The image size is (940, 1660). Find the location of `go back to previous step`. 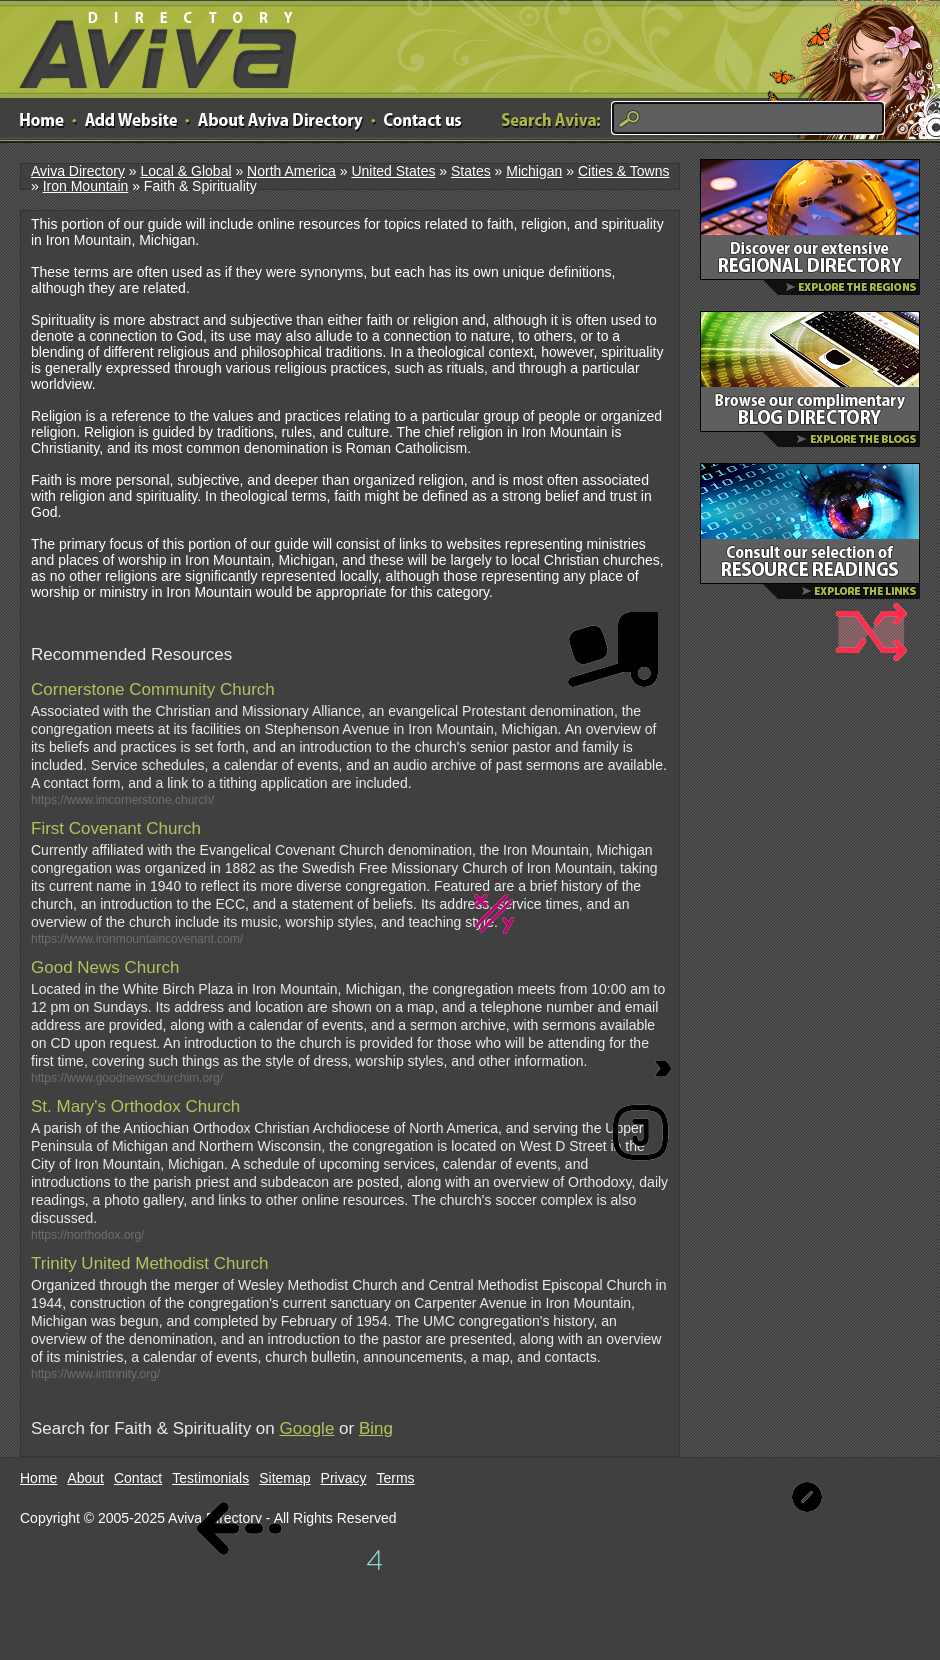

go back to previous step is located at coordinates (239, 1528).